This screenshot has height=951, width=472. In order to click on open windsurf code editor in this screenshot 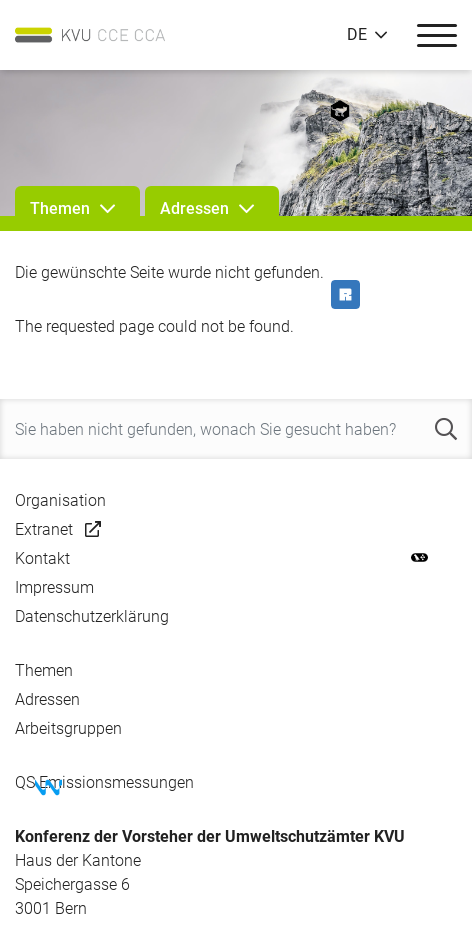, I will do `click(48, 787)`.